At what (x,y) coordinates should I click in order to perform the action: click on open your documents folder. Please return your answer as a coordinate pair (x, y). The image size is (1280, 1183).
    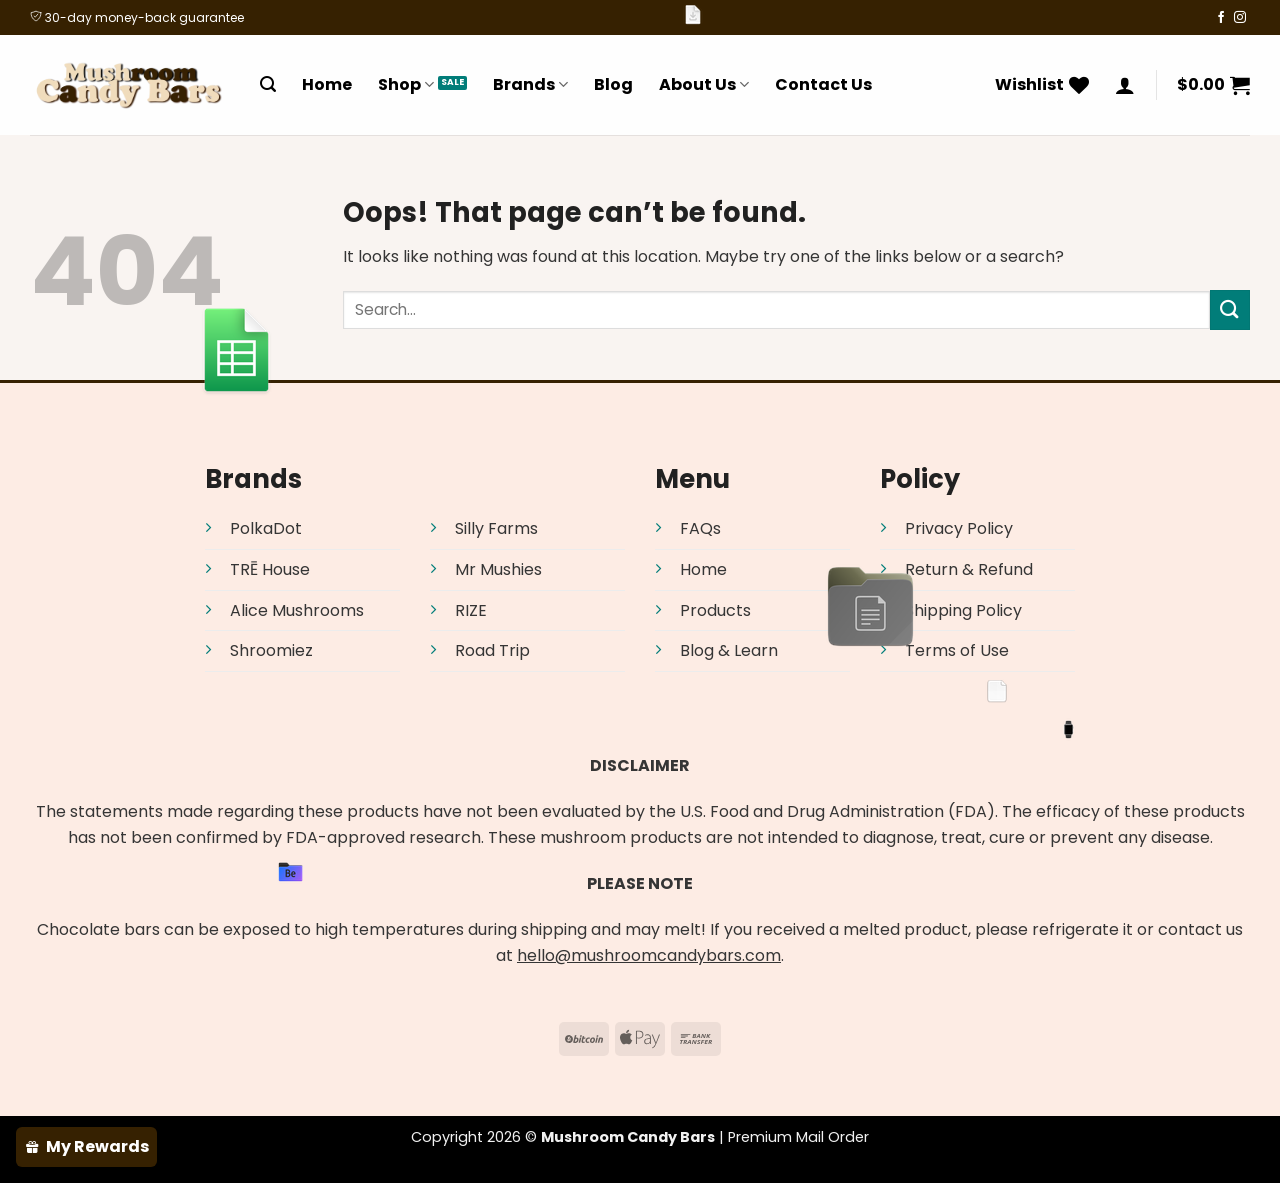
    Looking at the image, I should click on (870, 606).